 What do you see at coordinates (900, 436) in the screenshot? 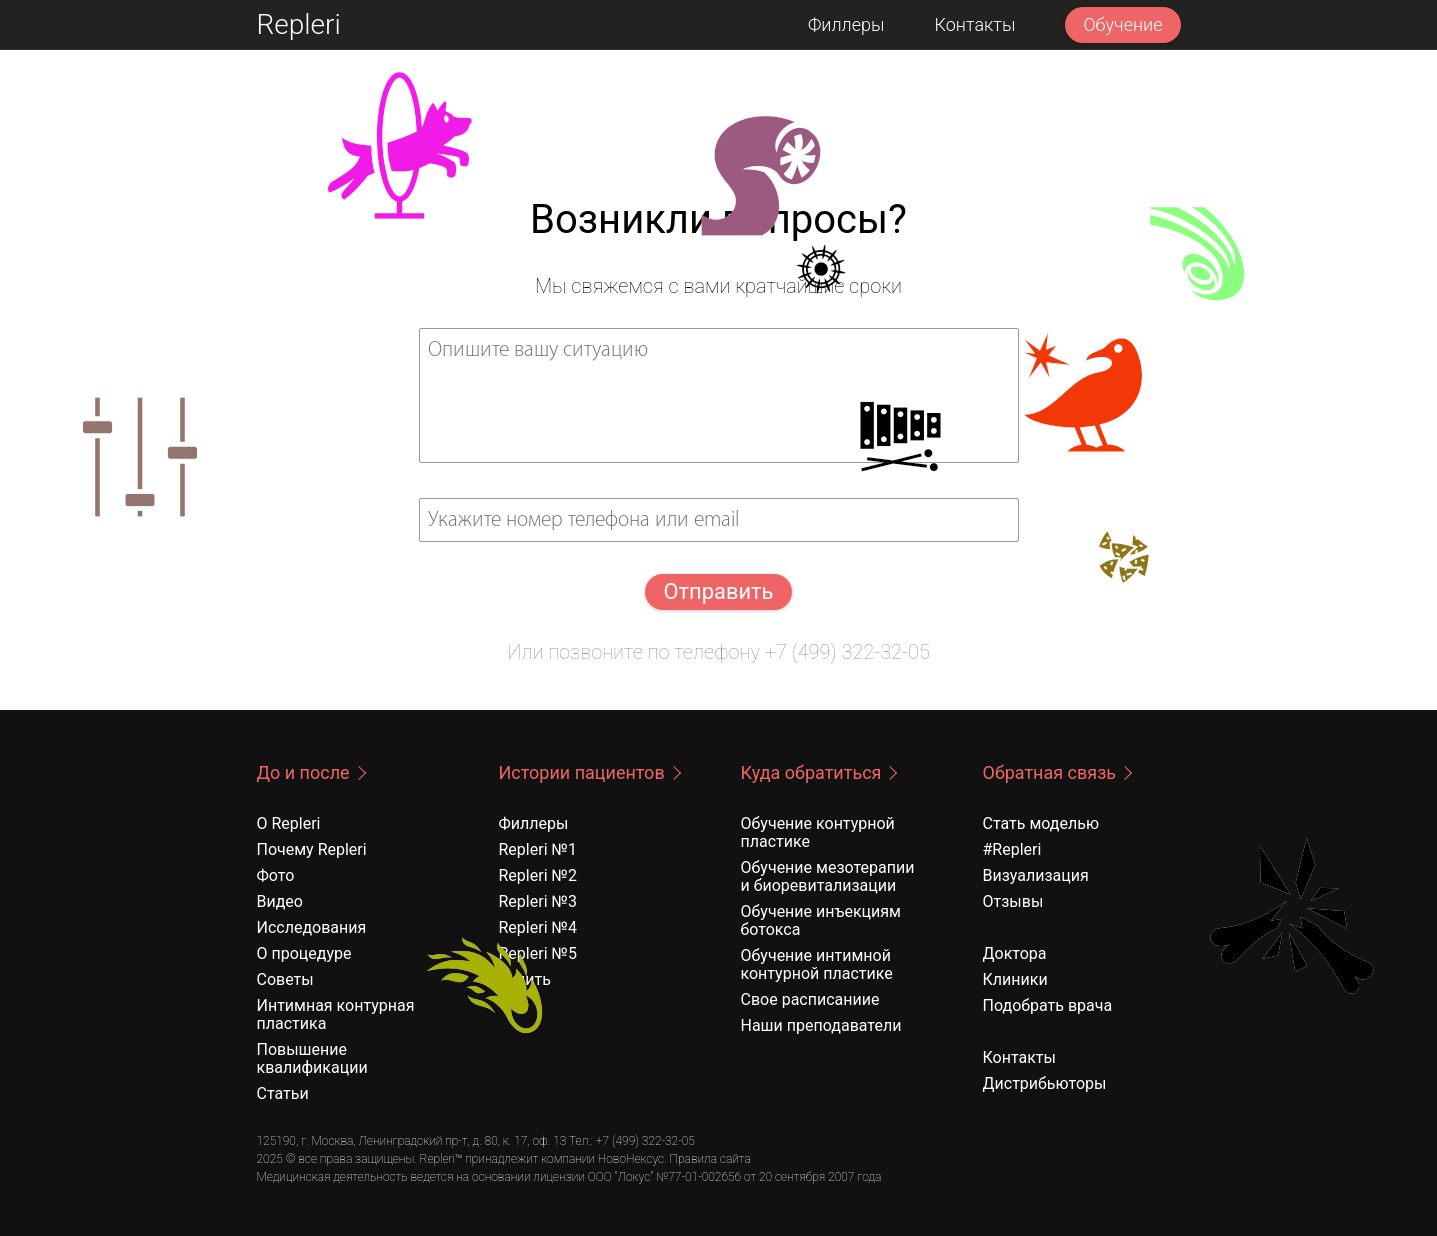
I see `access music or sound settings` at bounding box center [900, 436].